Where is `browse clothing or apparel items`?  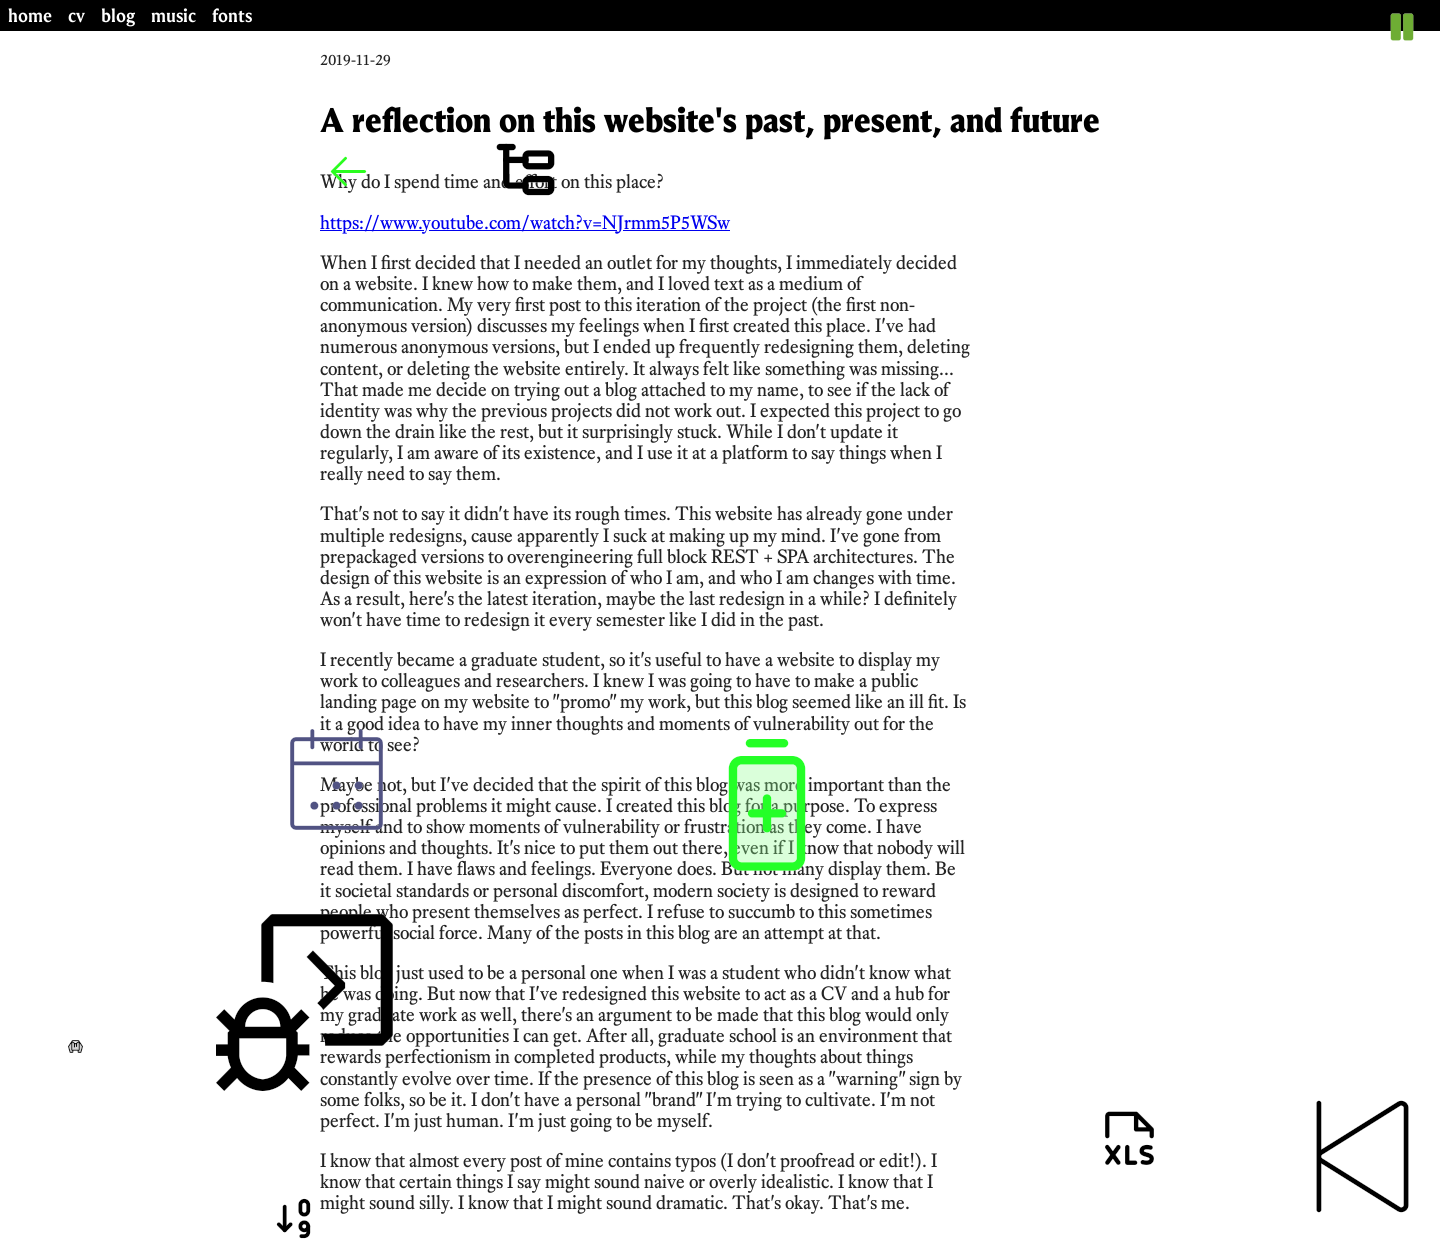 browse clothing or apparel items is located at coordinates (75, 1046).